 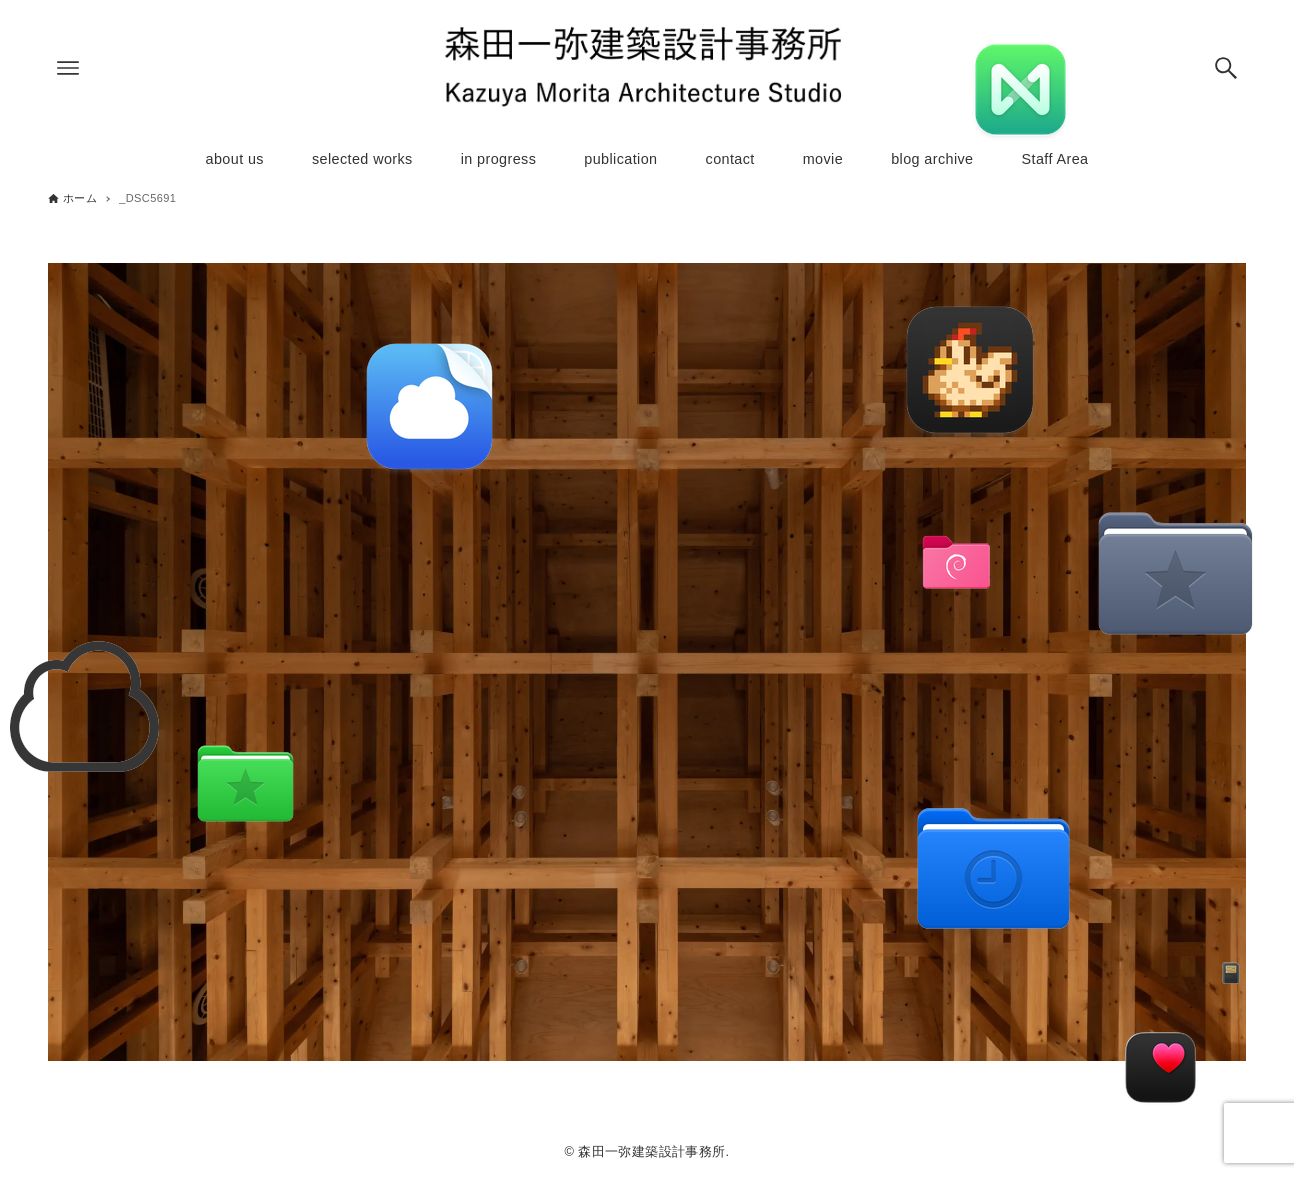 What do you see at coordinates (1160, 1067) in the screenshot?
I see `open the health app` at bounding box center [1160, 1067].